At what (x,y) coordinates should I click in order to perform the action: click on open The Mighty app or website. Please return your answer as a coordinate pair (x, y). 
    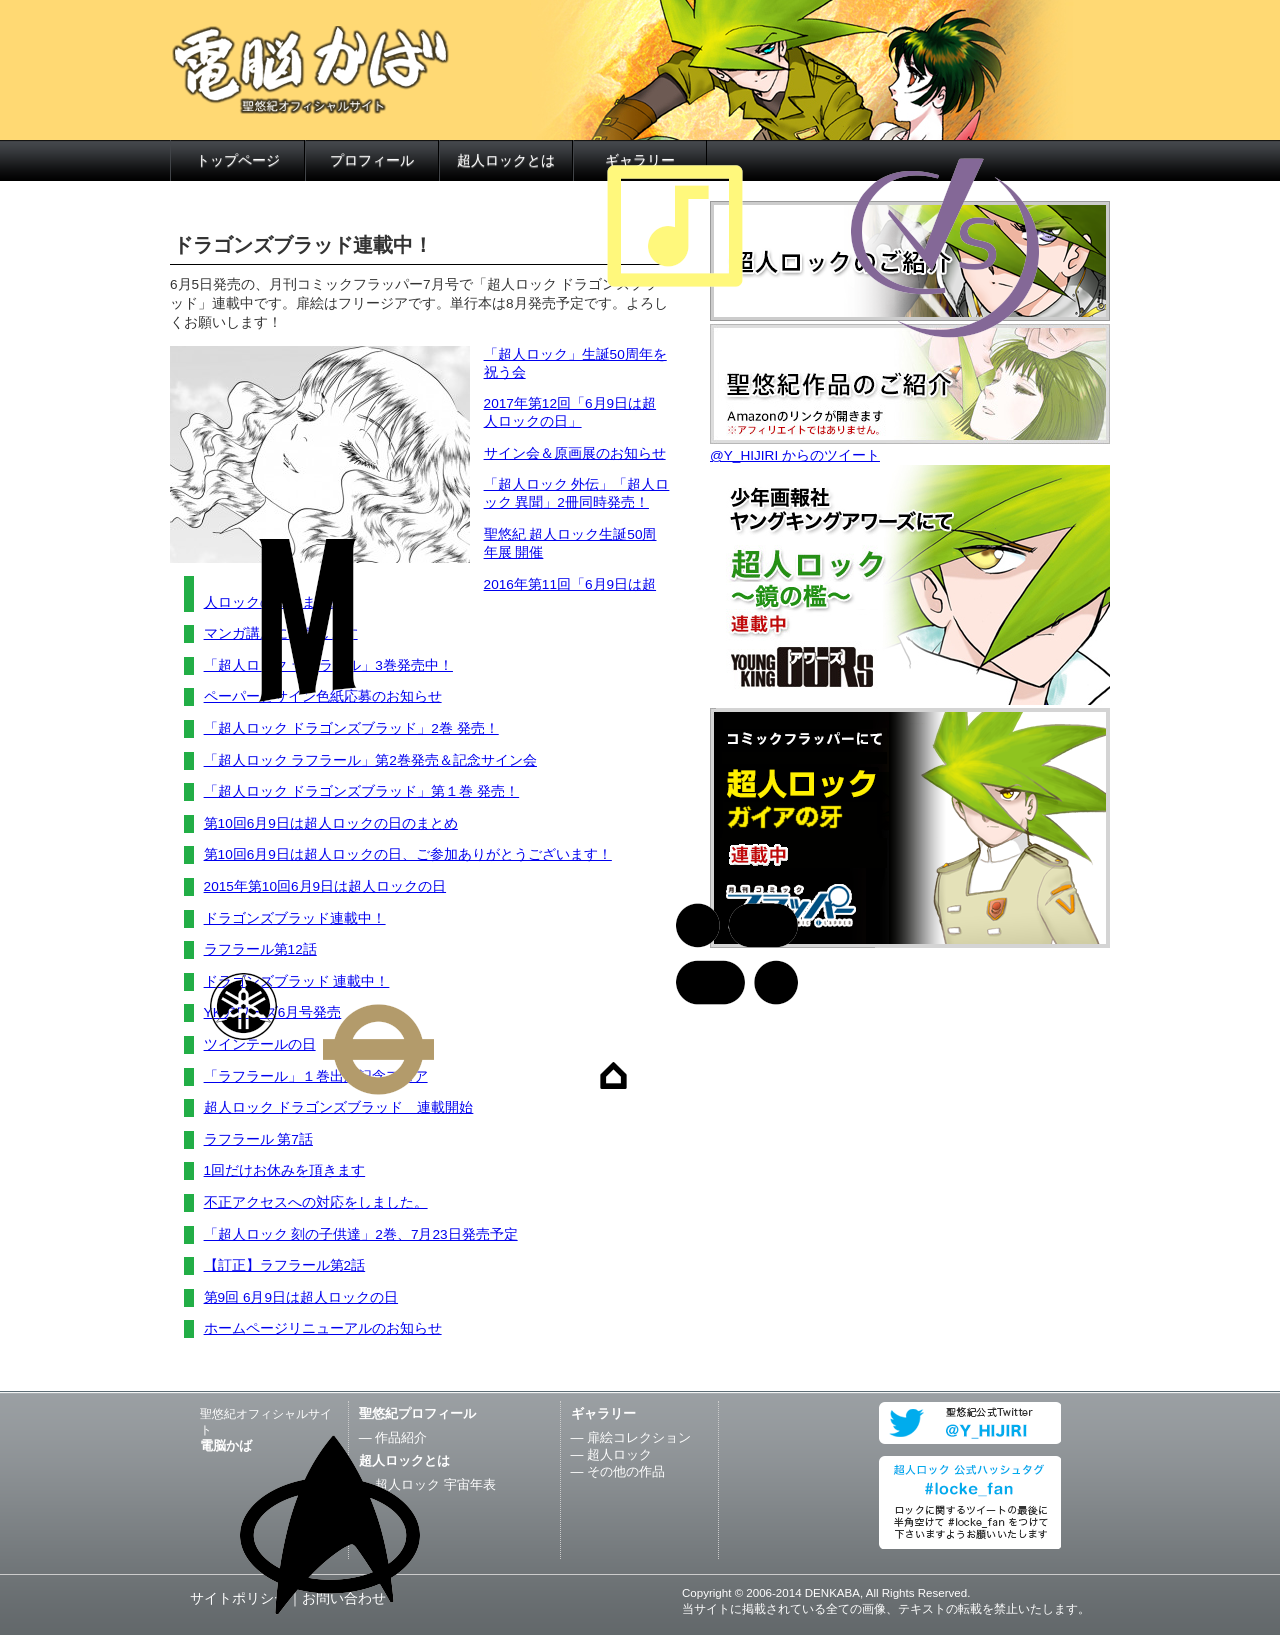
    Looking at the image, I should click on (307, 620).